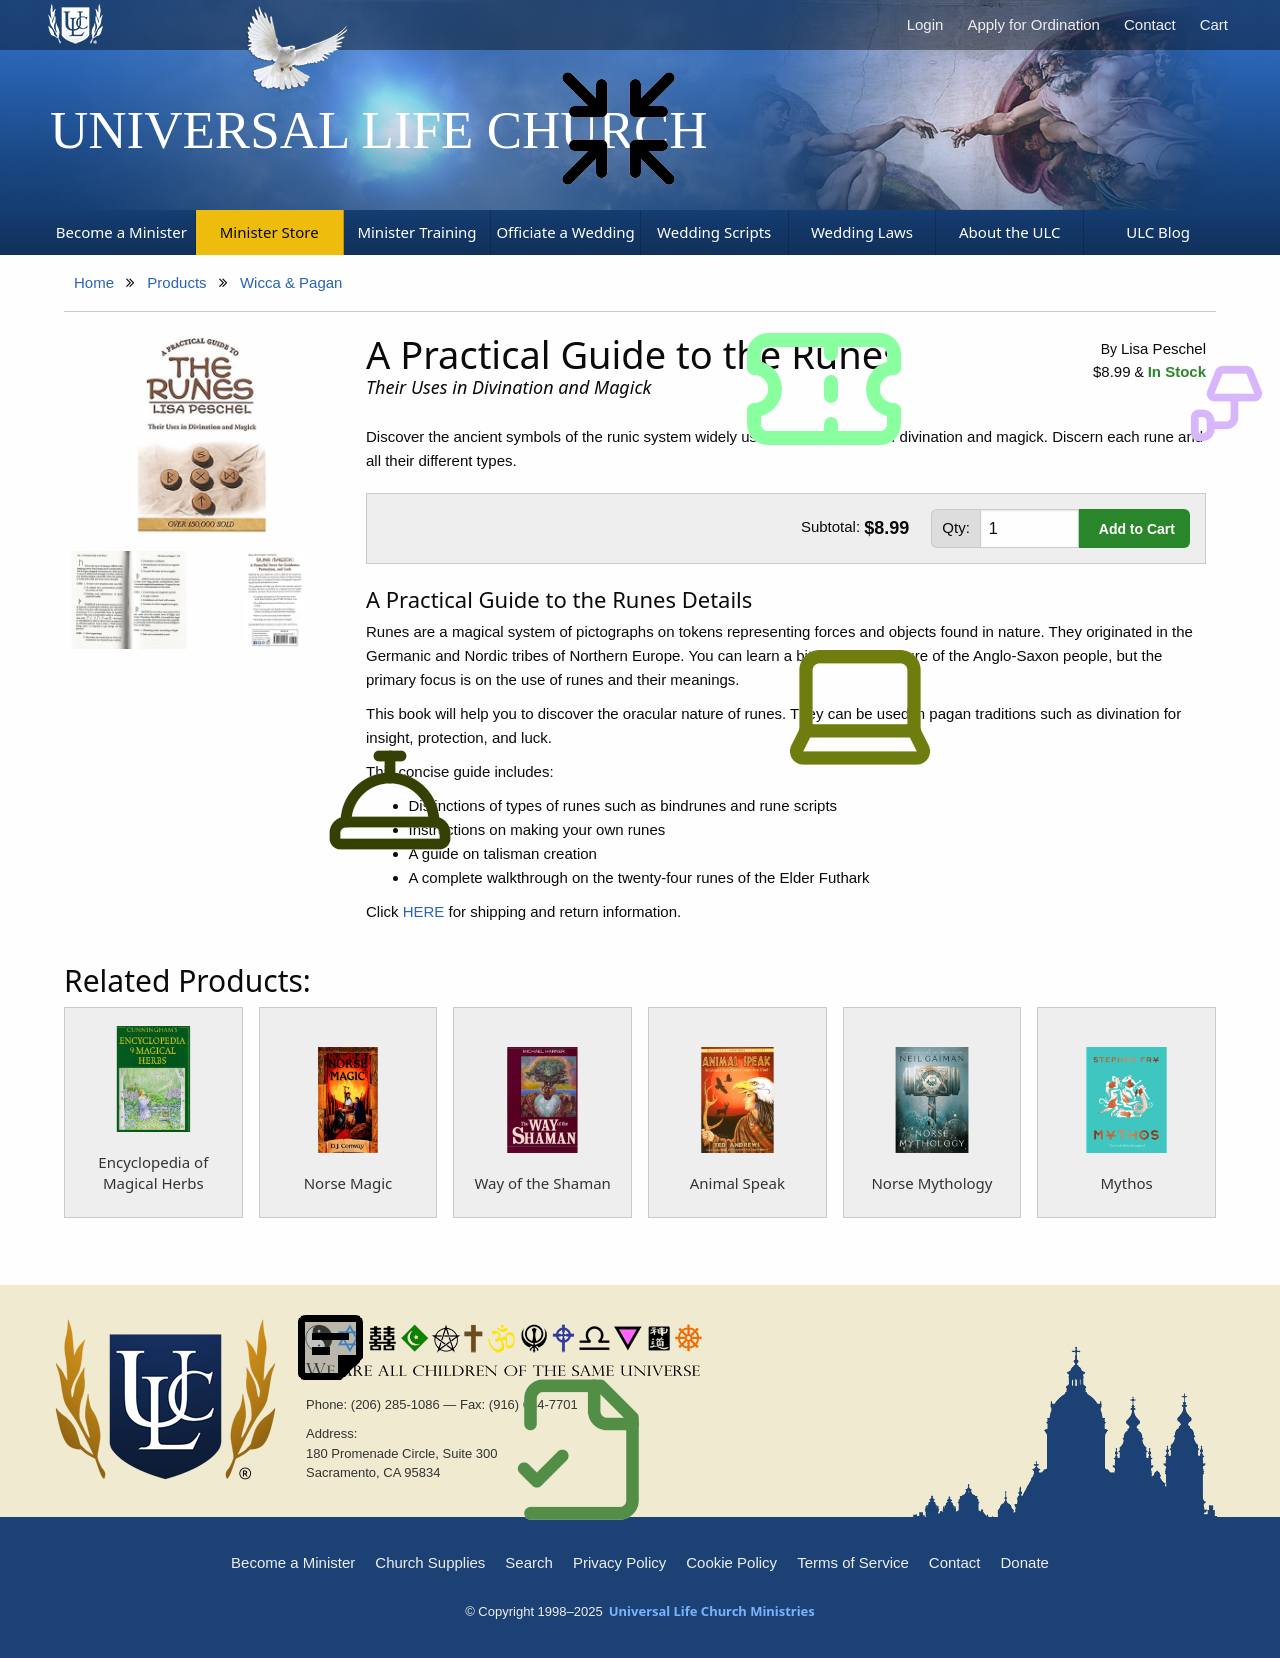 The width and height of the screenshot is (1280, 1658). What do you see at coordinates (824, 389) in the screenshot?
I see `view your tickets or passes` at bounding box center [824, 389].